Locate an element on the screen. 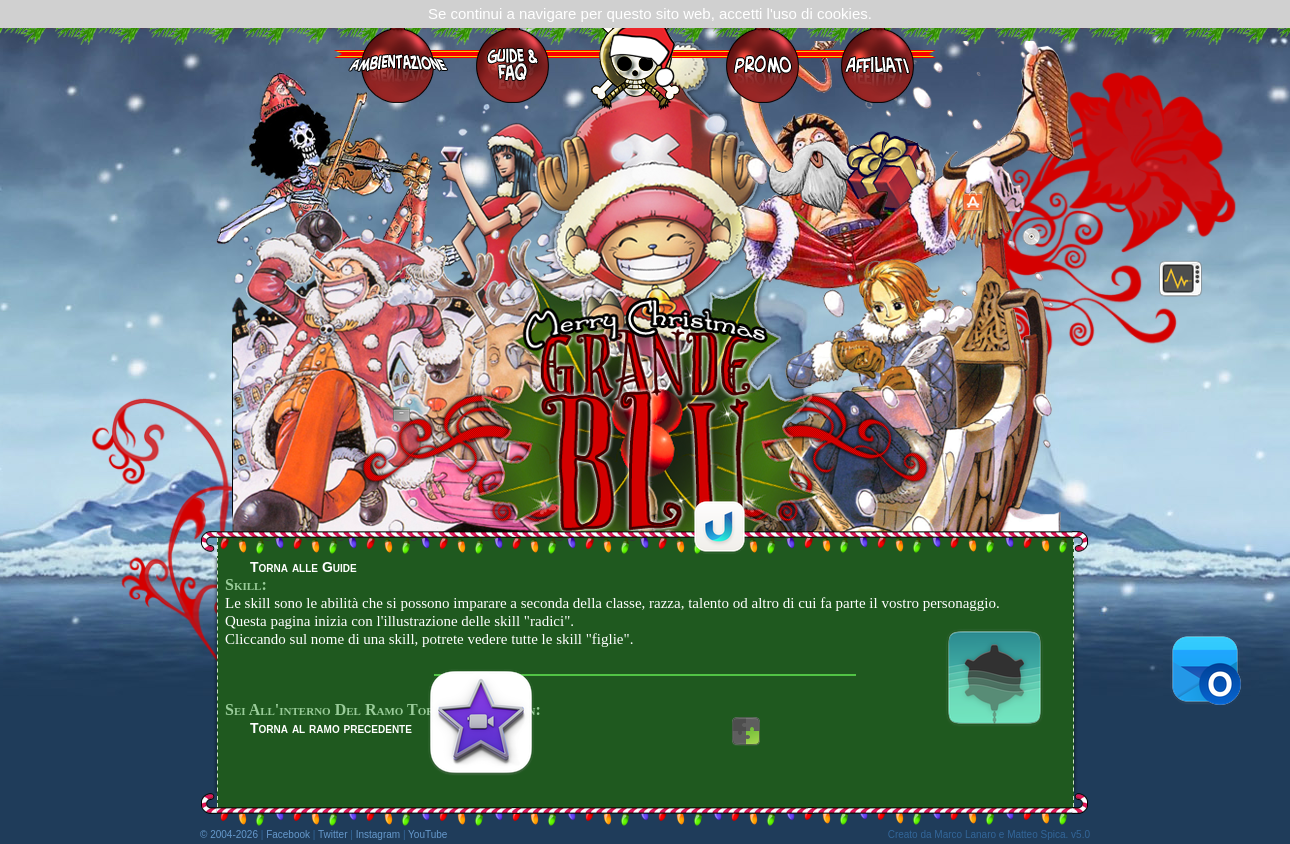 Image resolution: width=1290 pixels, height=844 pixels. recordable CD media device is located at coordinates (1031, 236).